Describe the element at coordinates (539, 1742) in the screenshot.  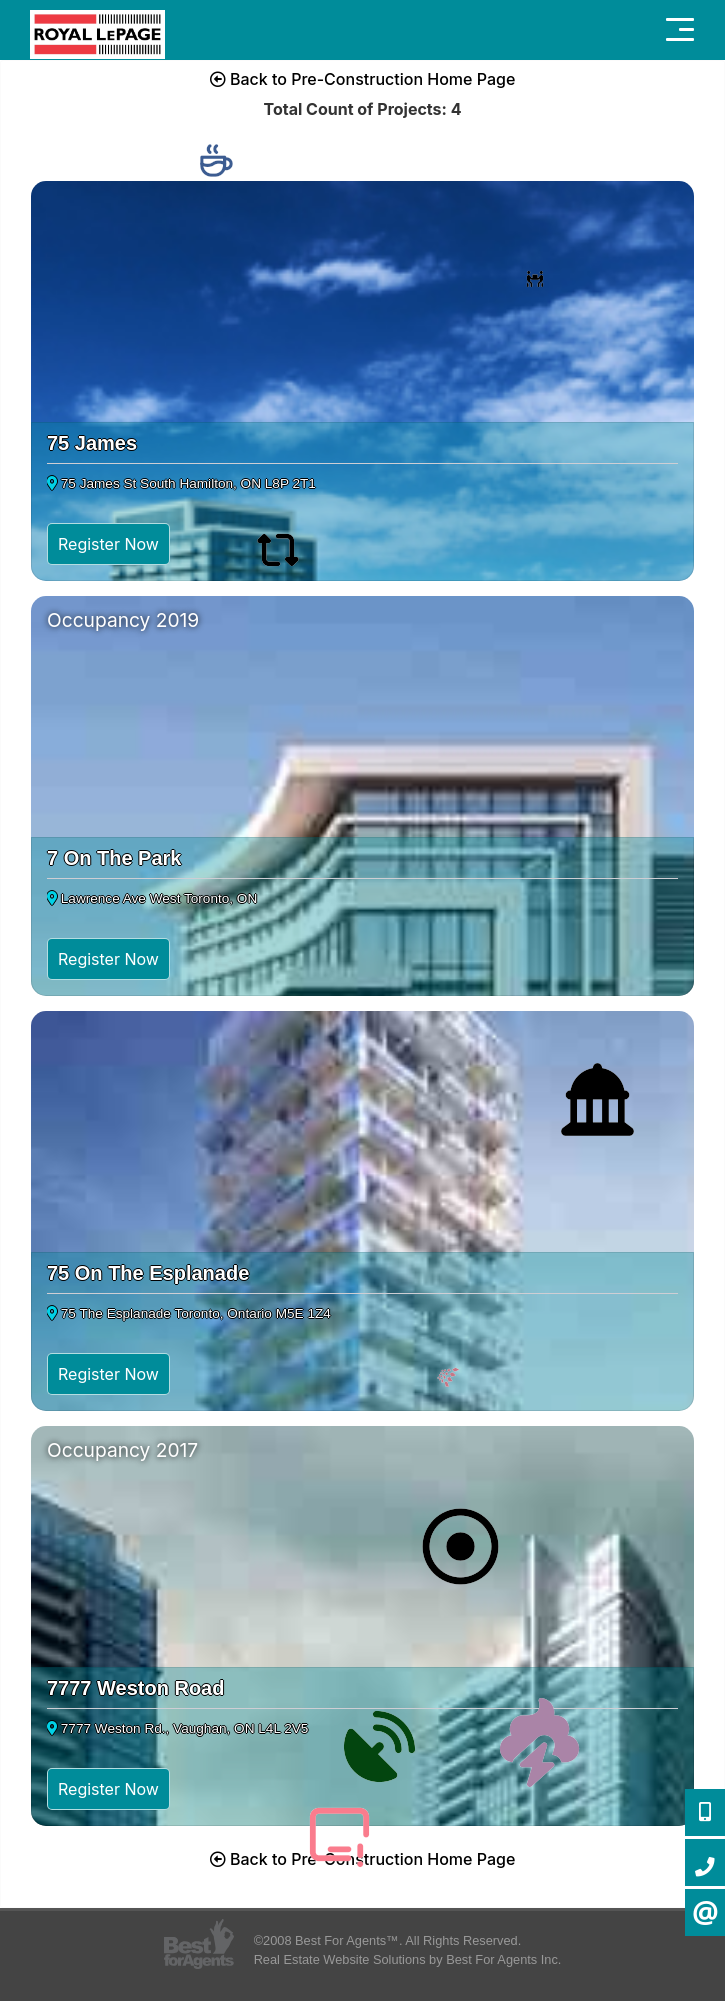
I see `indicates something went wrong or an error occurred` at that location.